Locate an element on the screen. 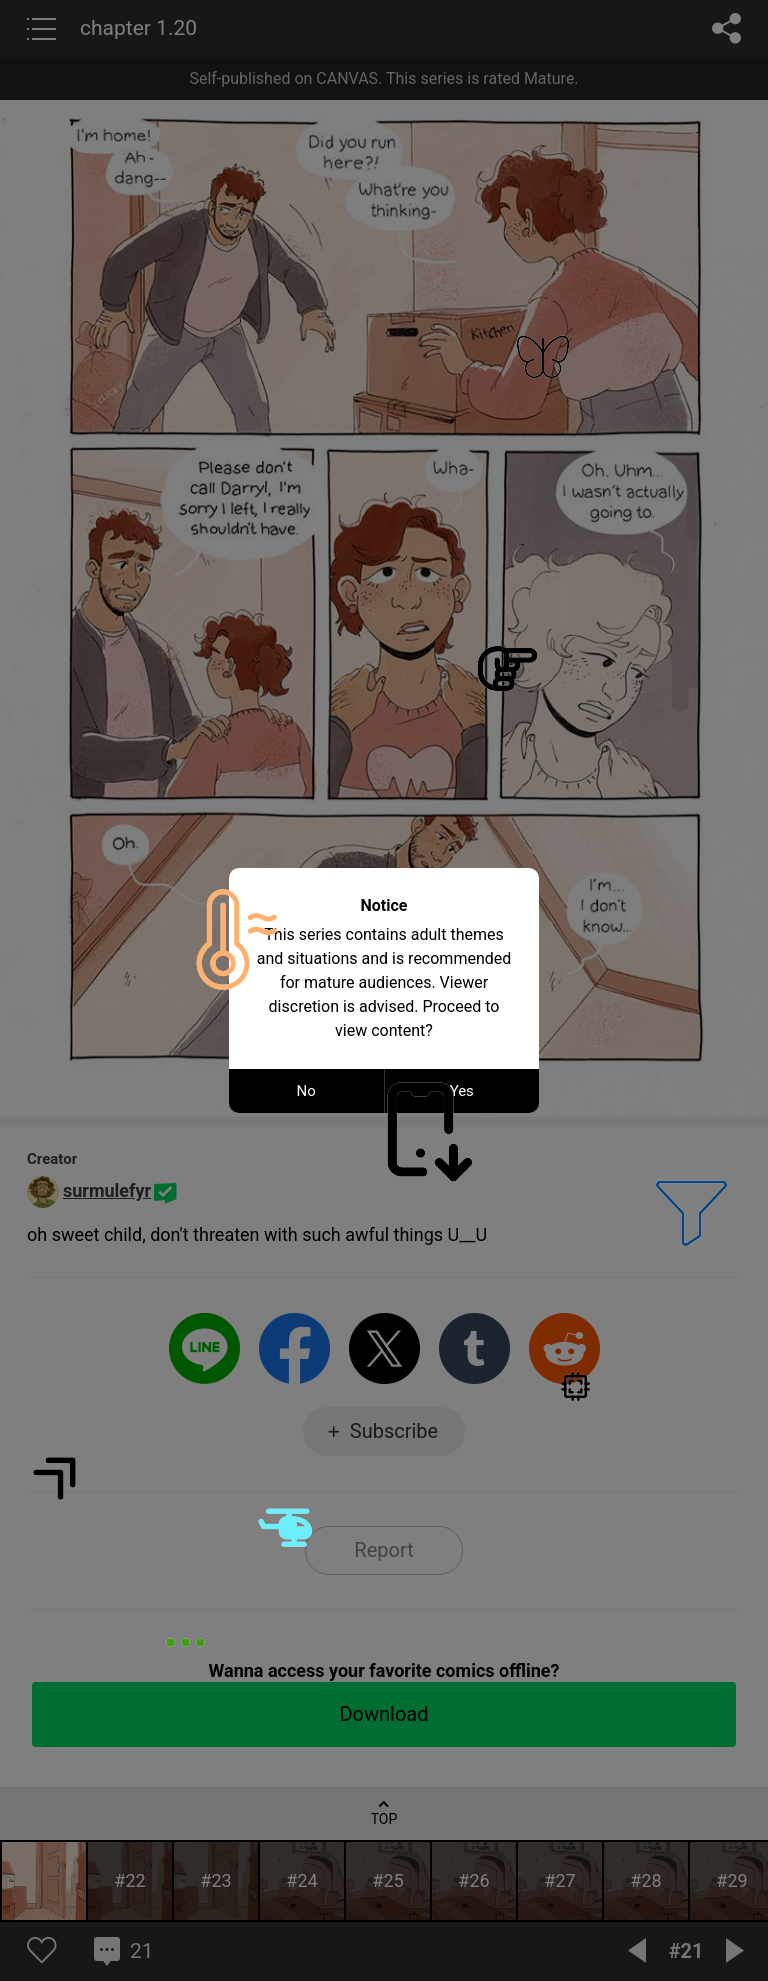 This screenshot has height=1981, width=768. expand content to full screen is located at coordinates (57, 1475).